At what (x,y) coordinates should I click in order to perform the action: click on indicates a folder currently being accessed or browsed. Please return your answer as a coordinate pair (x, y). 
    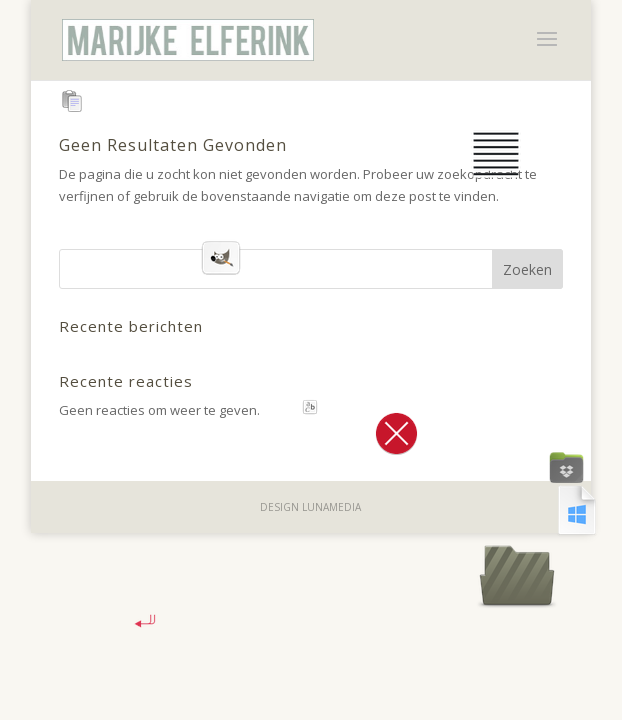
    Looking at the image, I should click on (517, 579).